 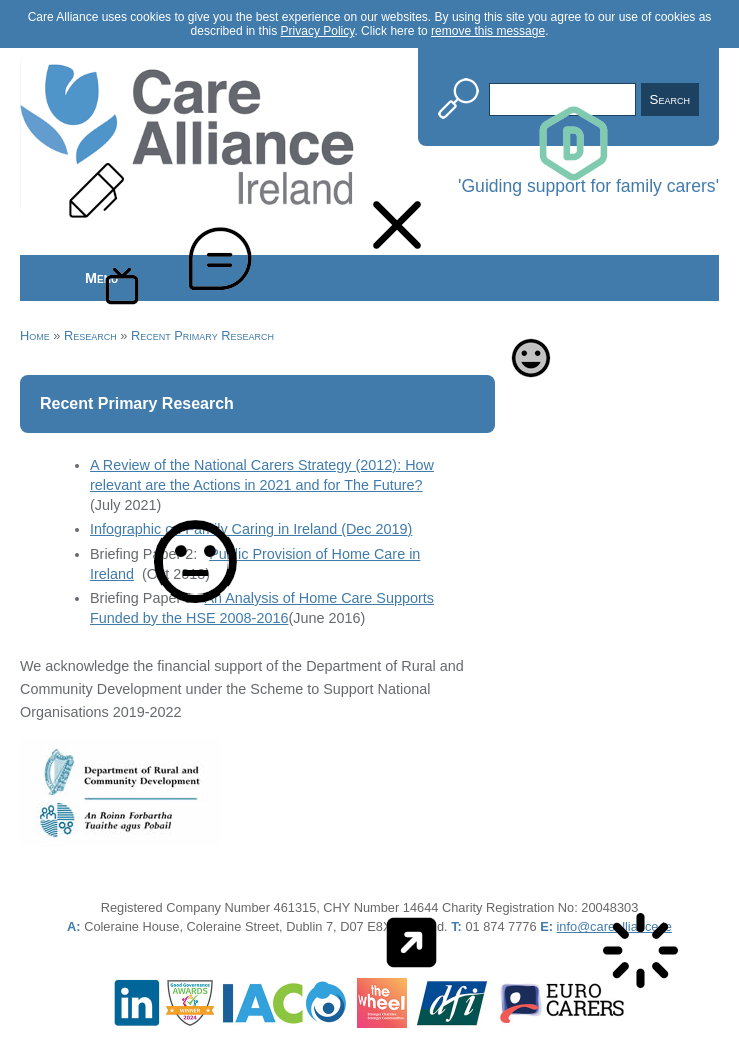 I want to click on open chat or messaging, so click(x=219, y=260).